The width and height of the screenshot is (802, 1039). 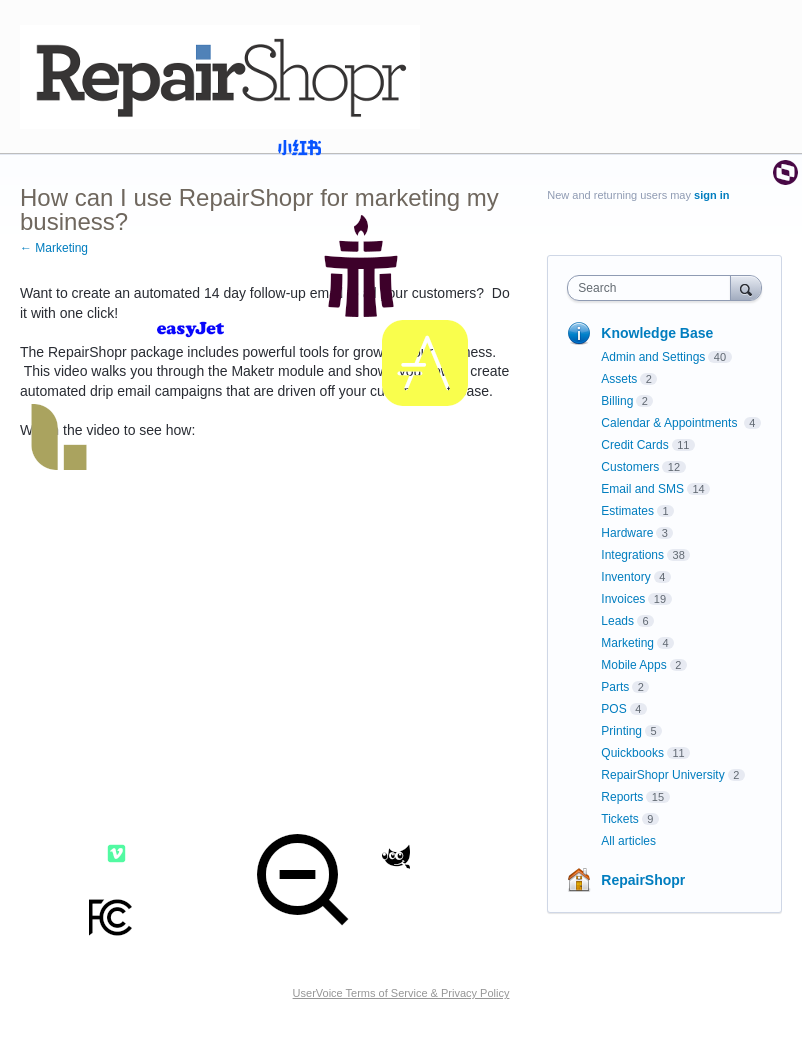 I want to click on zoom out to see more content, so click(x=302, y=879).